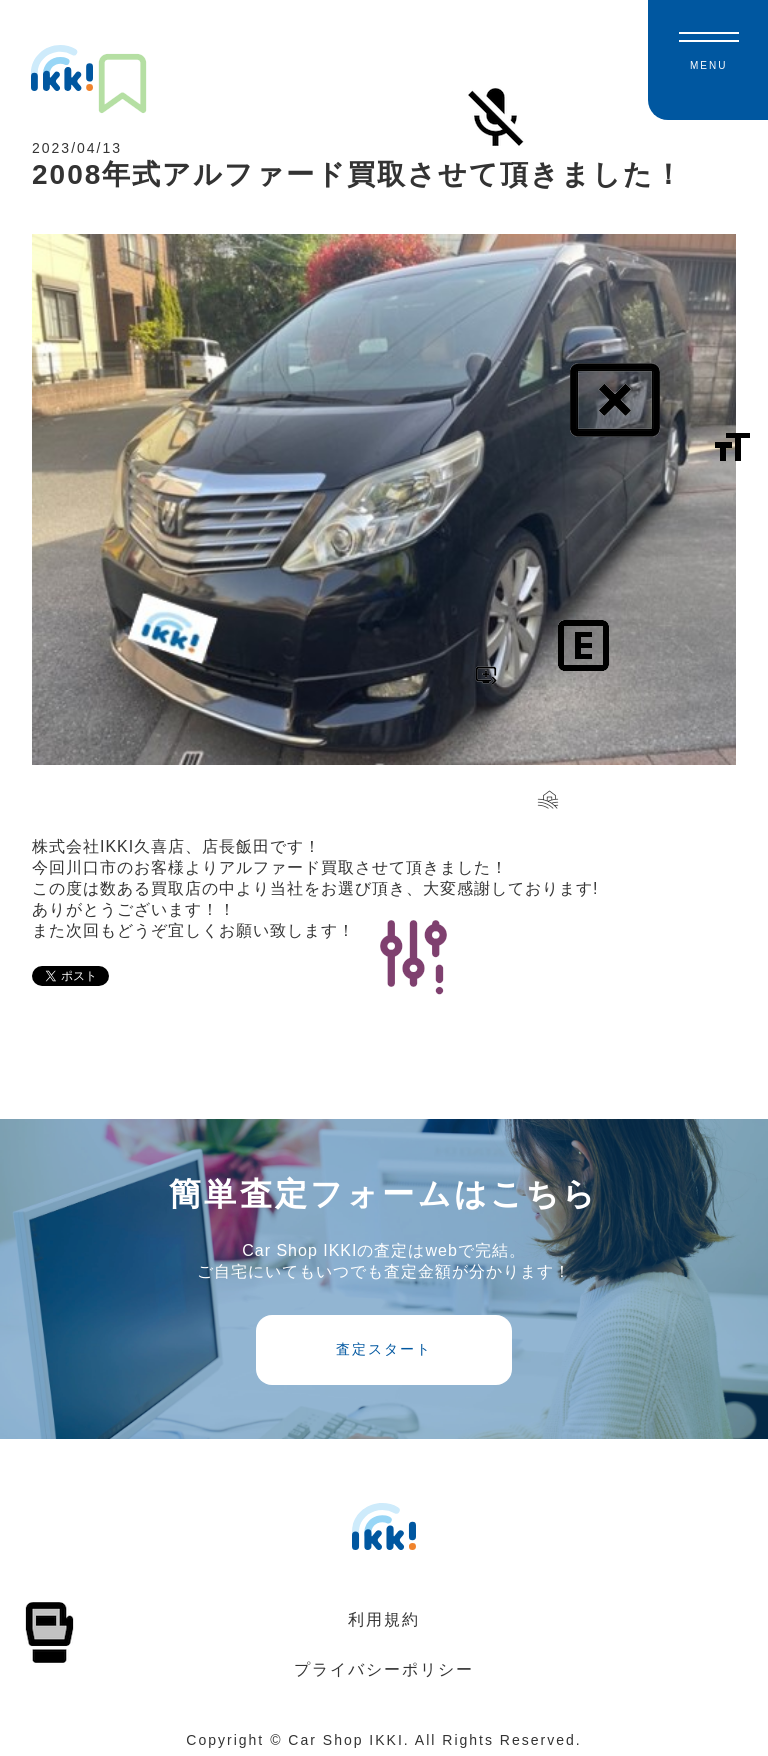 This screenshot has width=768, height=1756. I want to click on save this item for later, so click(122, 83).